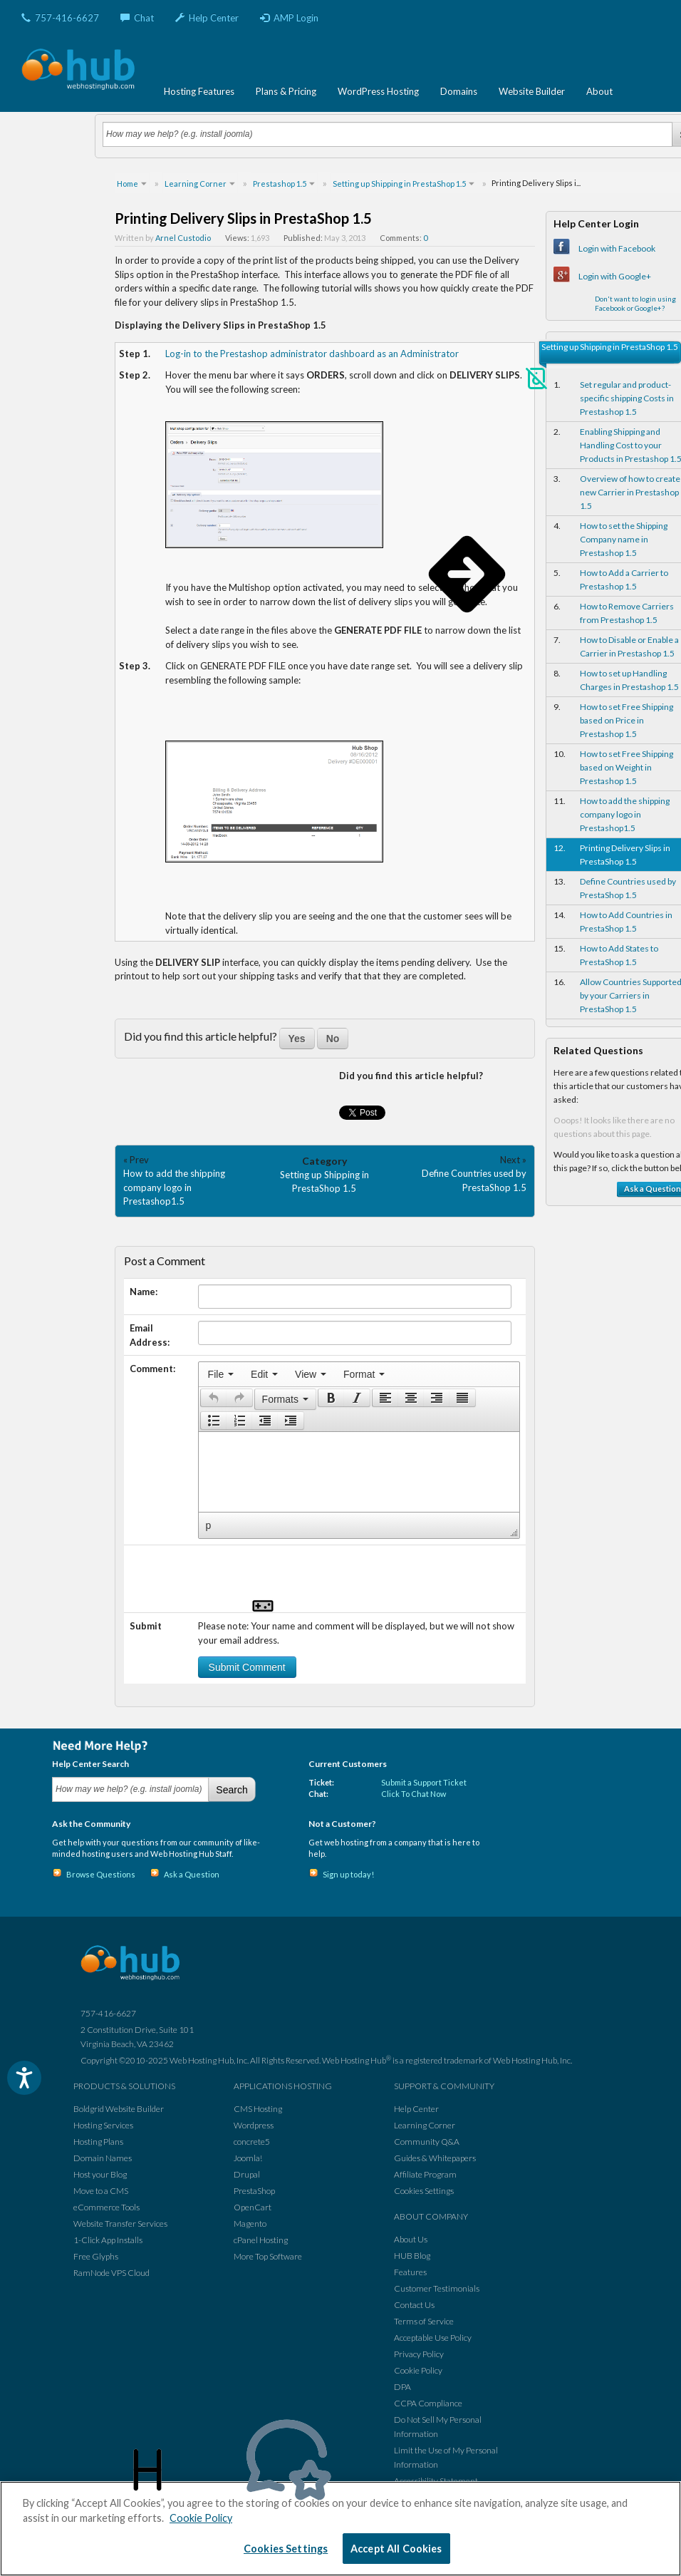 This screenshot has width=681, height=2576. I want to click on navigate to next step or section, so click(467, 574).